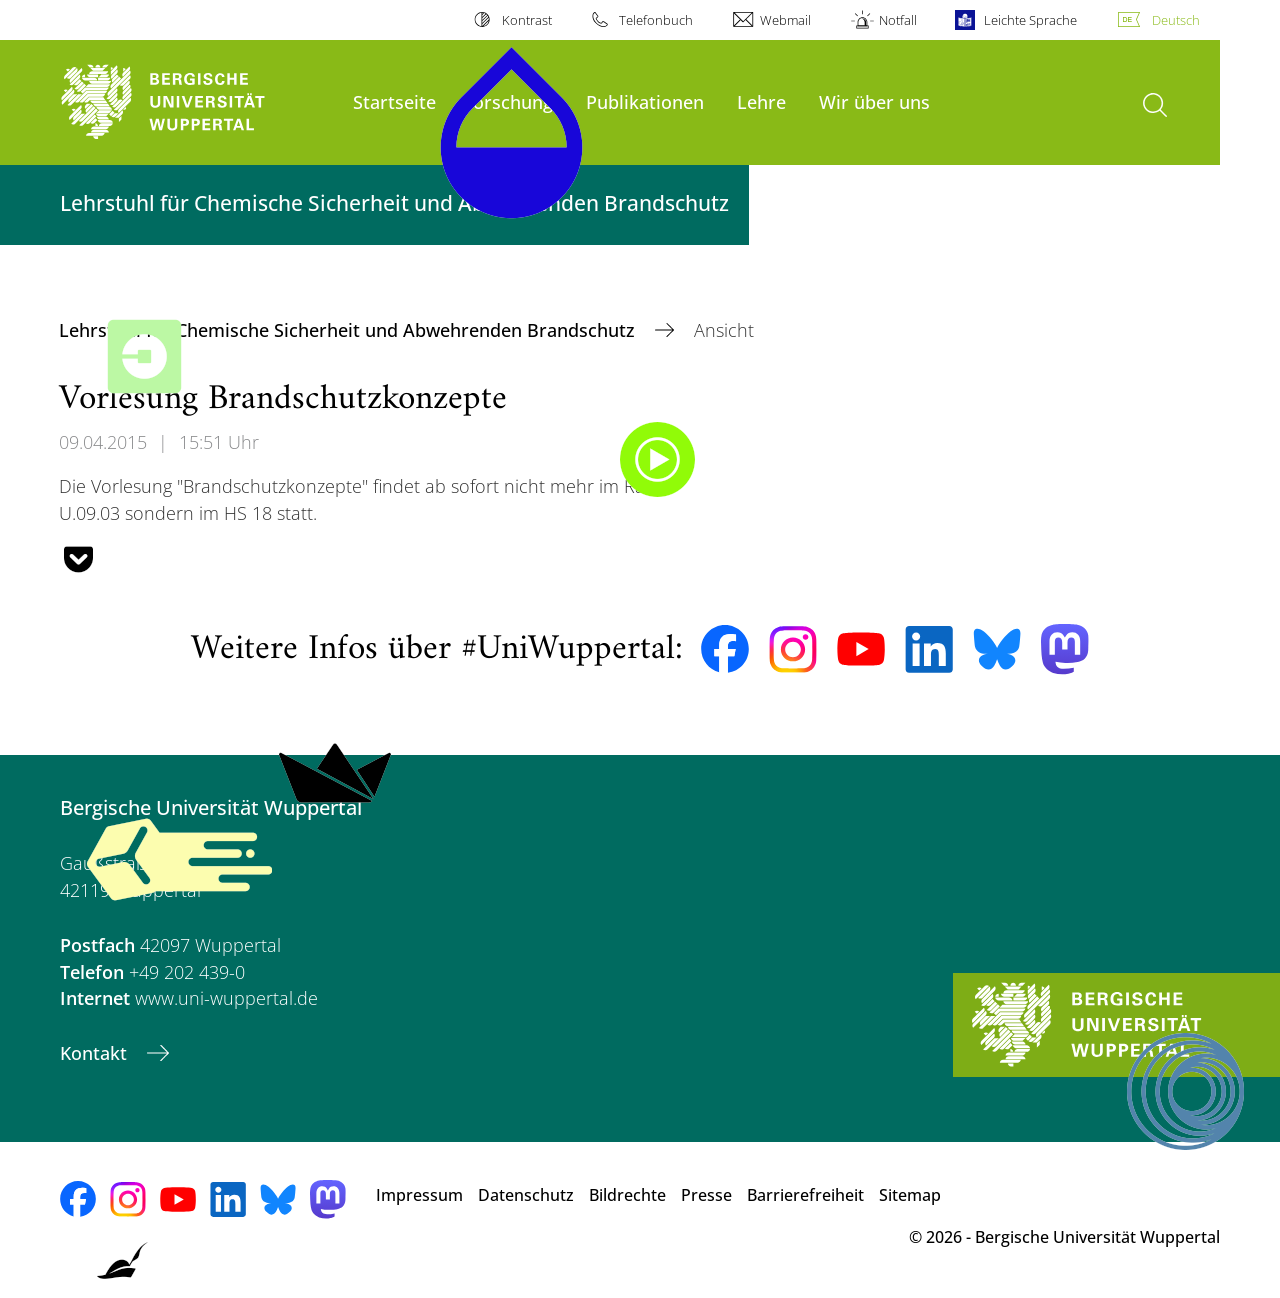 The image size is (1280, 1298). Describe the element at coordinates (511, 139) in the screenshot. I see `adjust color contrast settings` at that location.